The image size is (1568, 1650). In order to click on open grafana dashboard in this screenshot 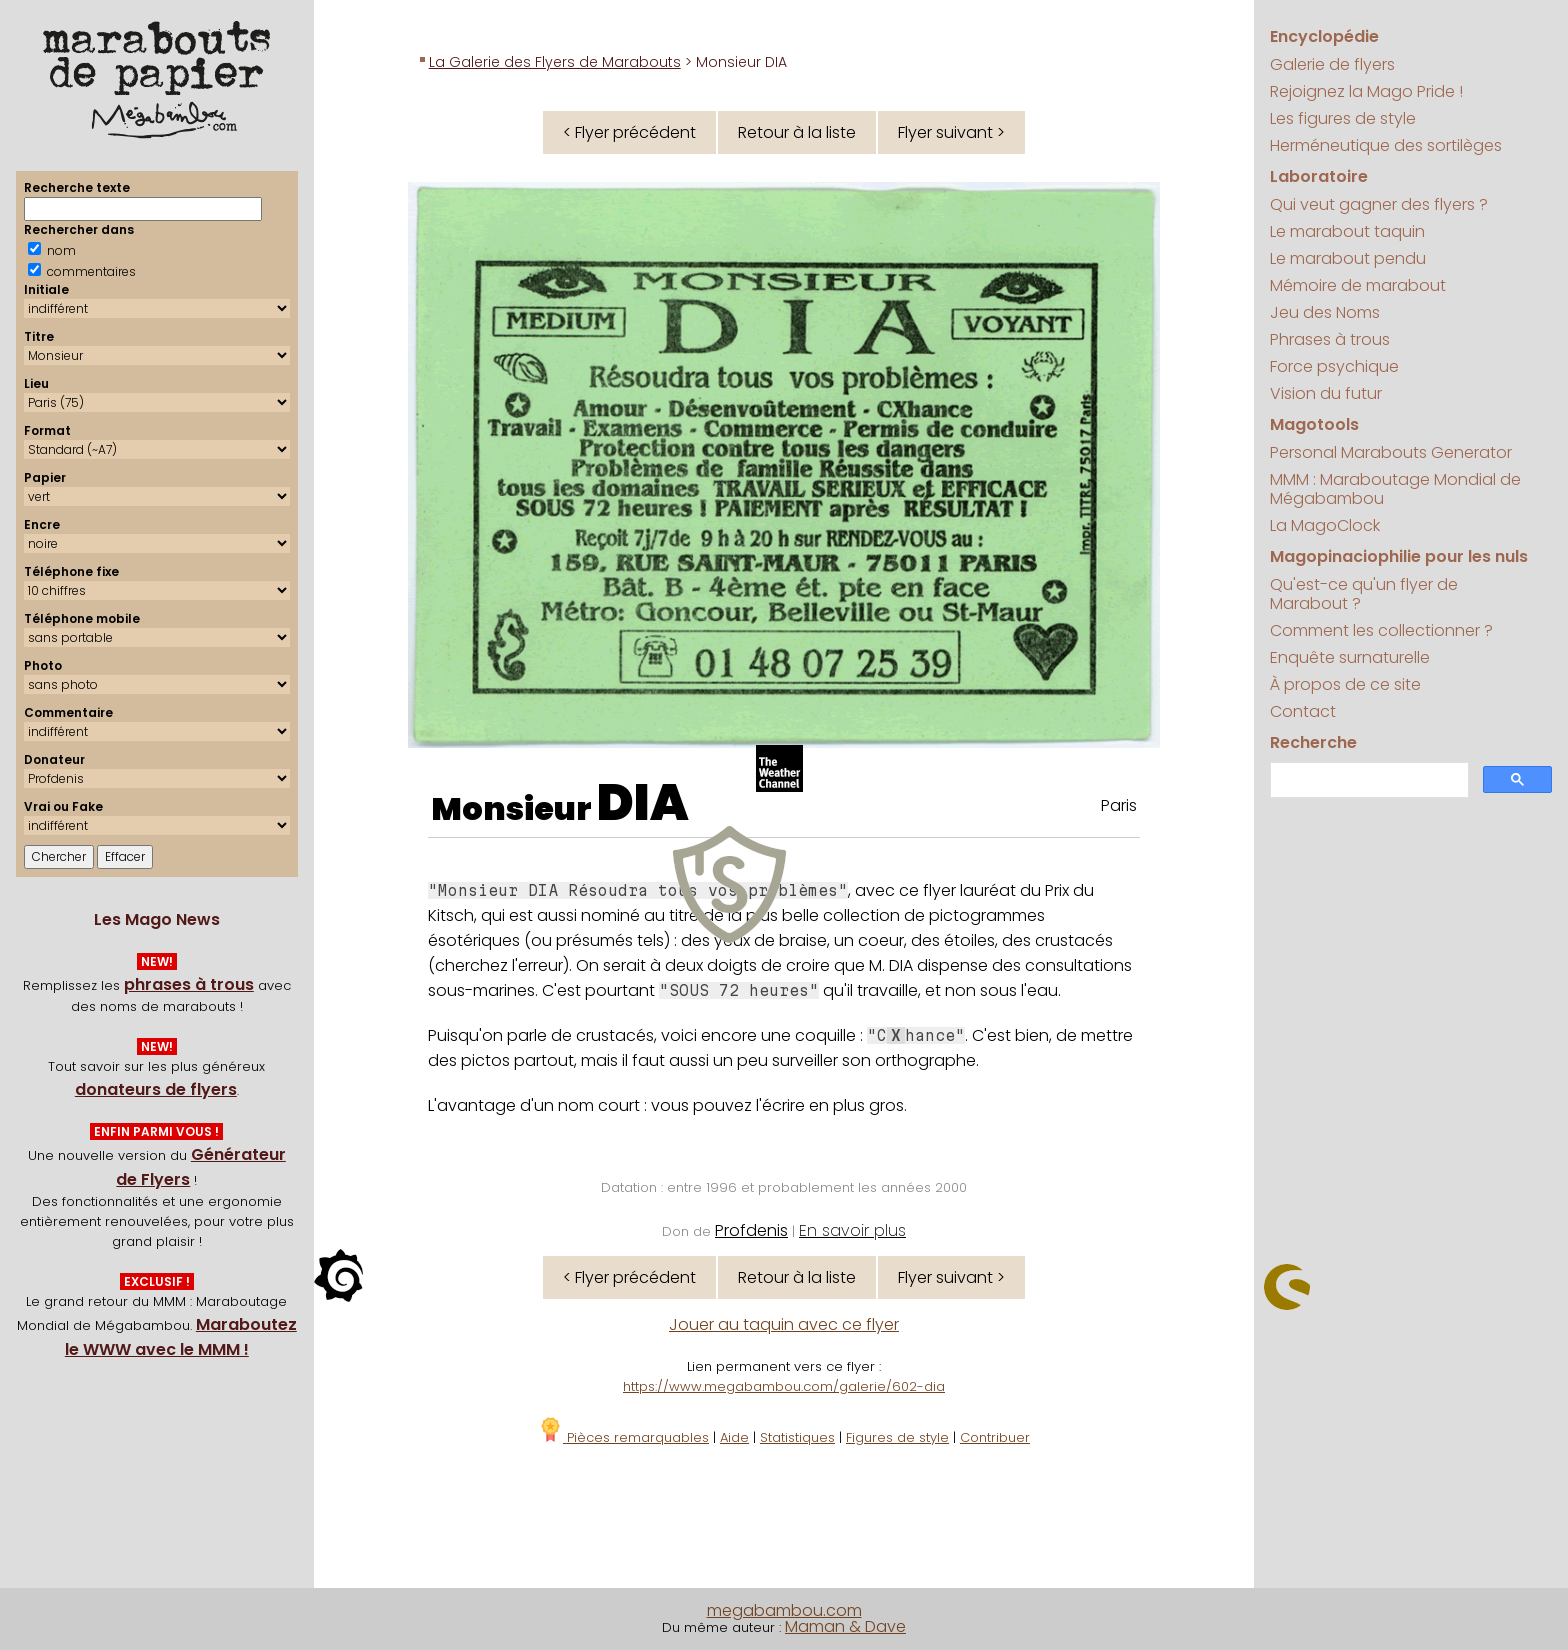, I will do `click(338, 1275)`.